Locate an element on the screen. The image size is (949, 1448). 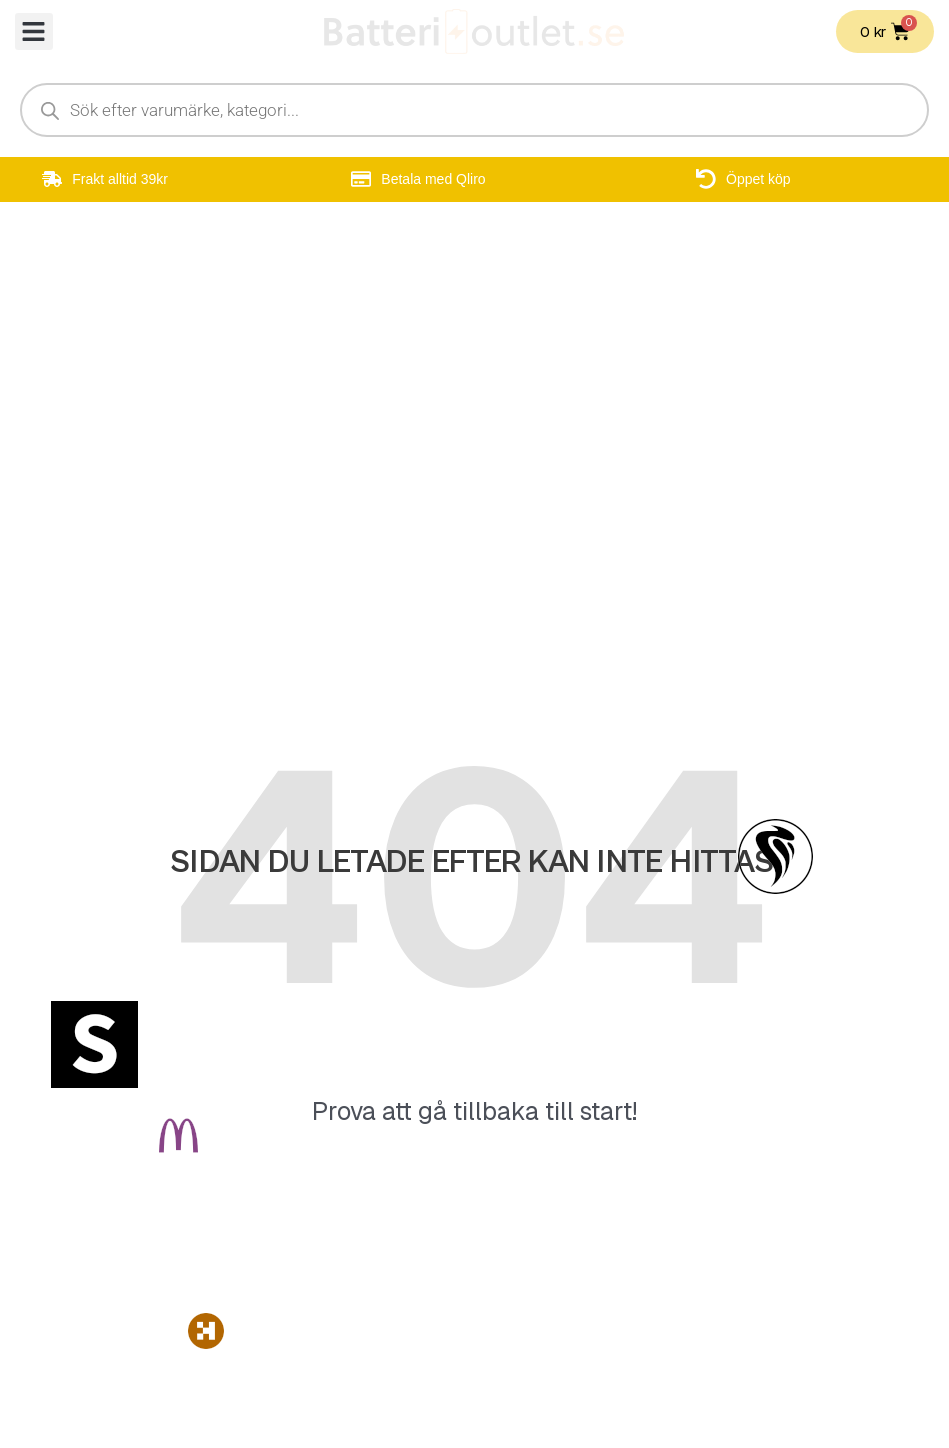
open CapRover dashboard is located at coordinates (775, 856).